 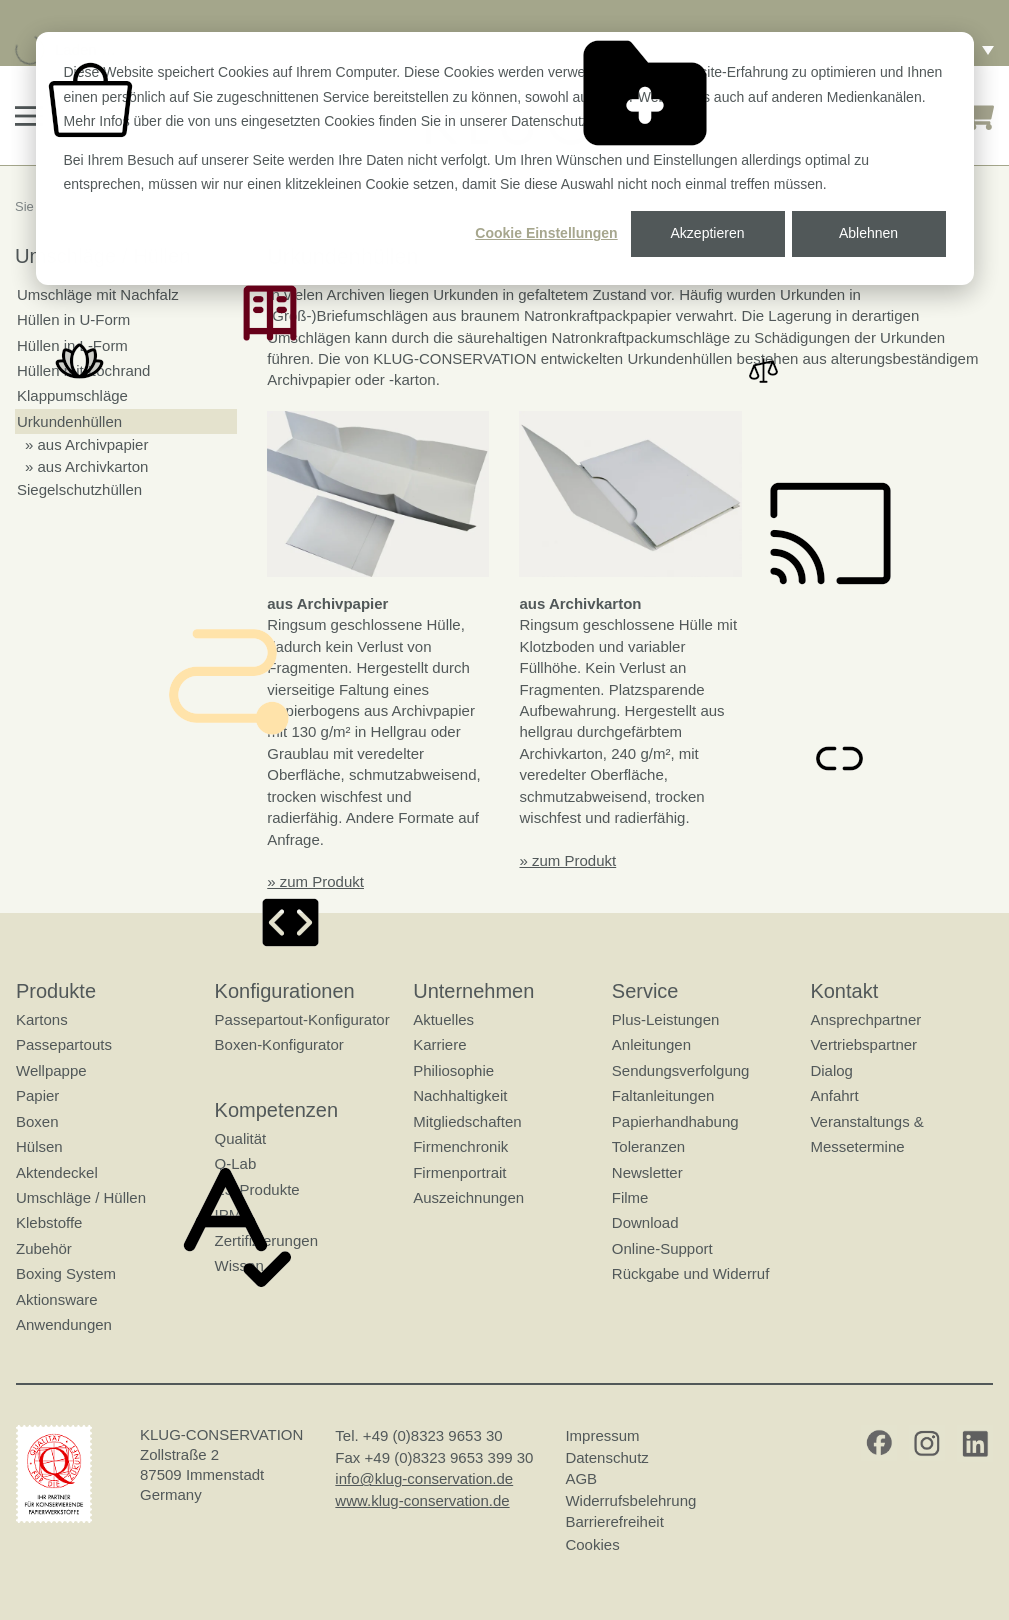 I want to click on view or edit a route path, so click(x=230, y=676).